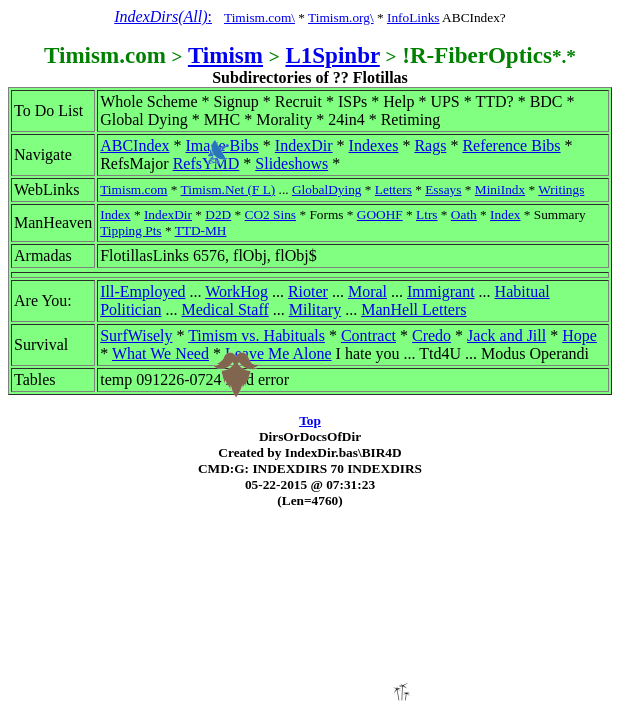  Describe the element at coordinates (216, 151) in the screenshot. I see `access radar or scanning features` at that location.